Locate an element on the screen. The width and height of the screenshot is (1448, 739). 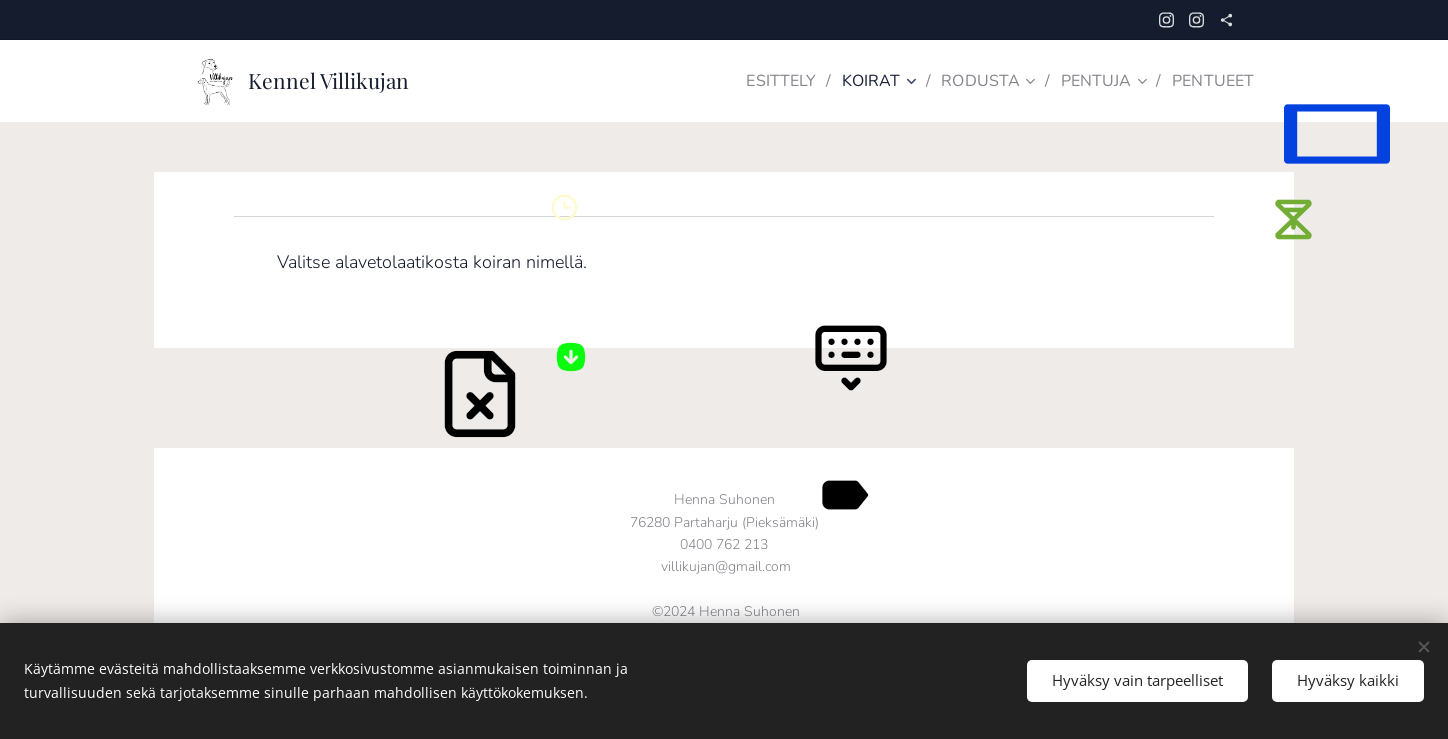
view time or clock settings is located at coordinates (564, 207).